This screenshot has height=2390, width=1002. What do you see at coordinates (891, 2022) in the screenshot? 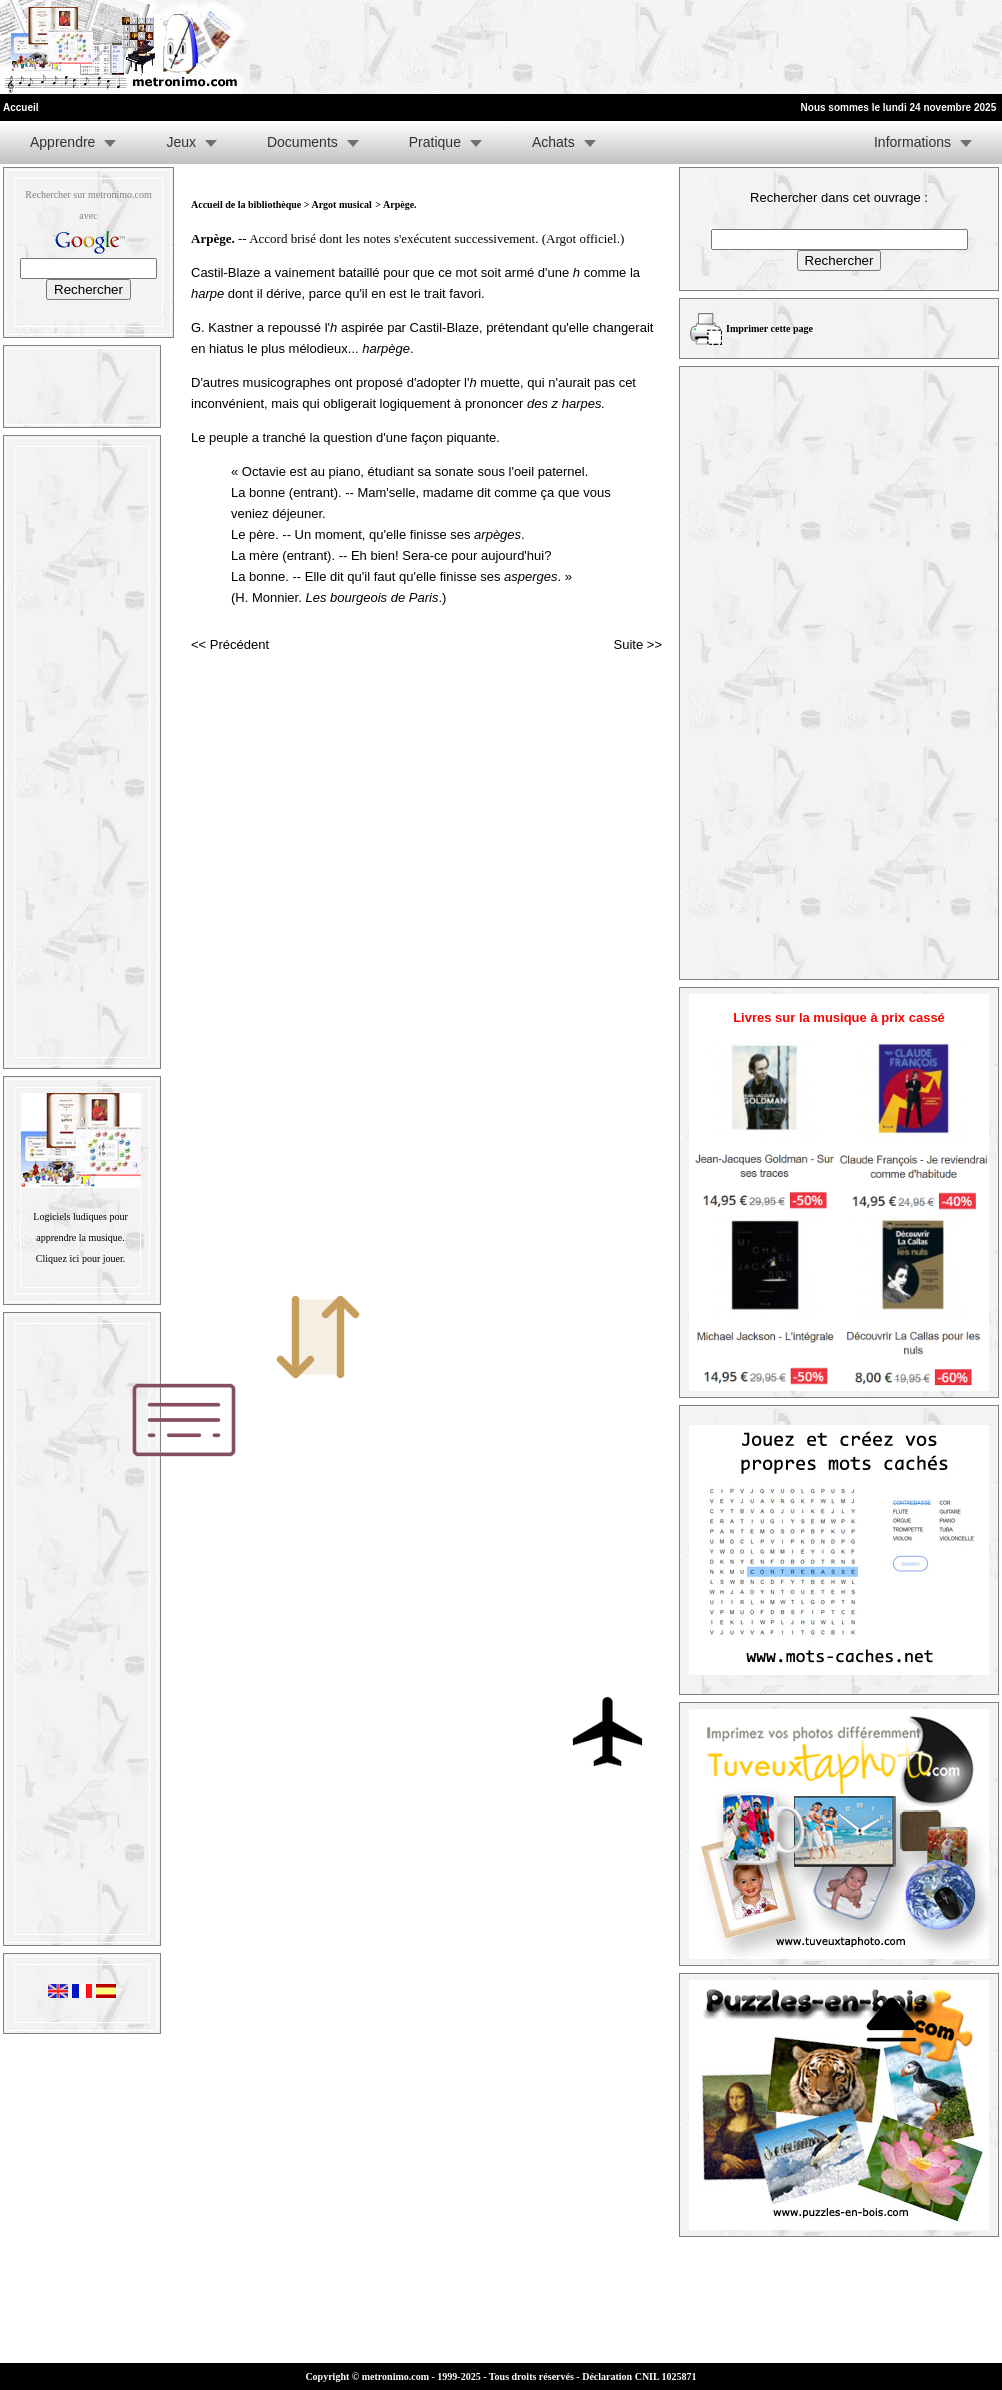
I see `eject media or removable disk` at bounding box center [891, 2022].